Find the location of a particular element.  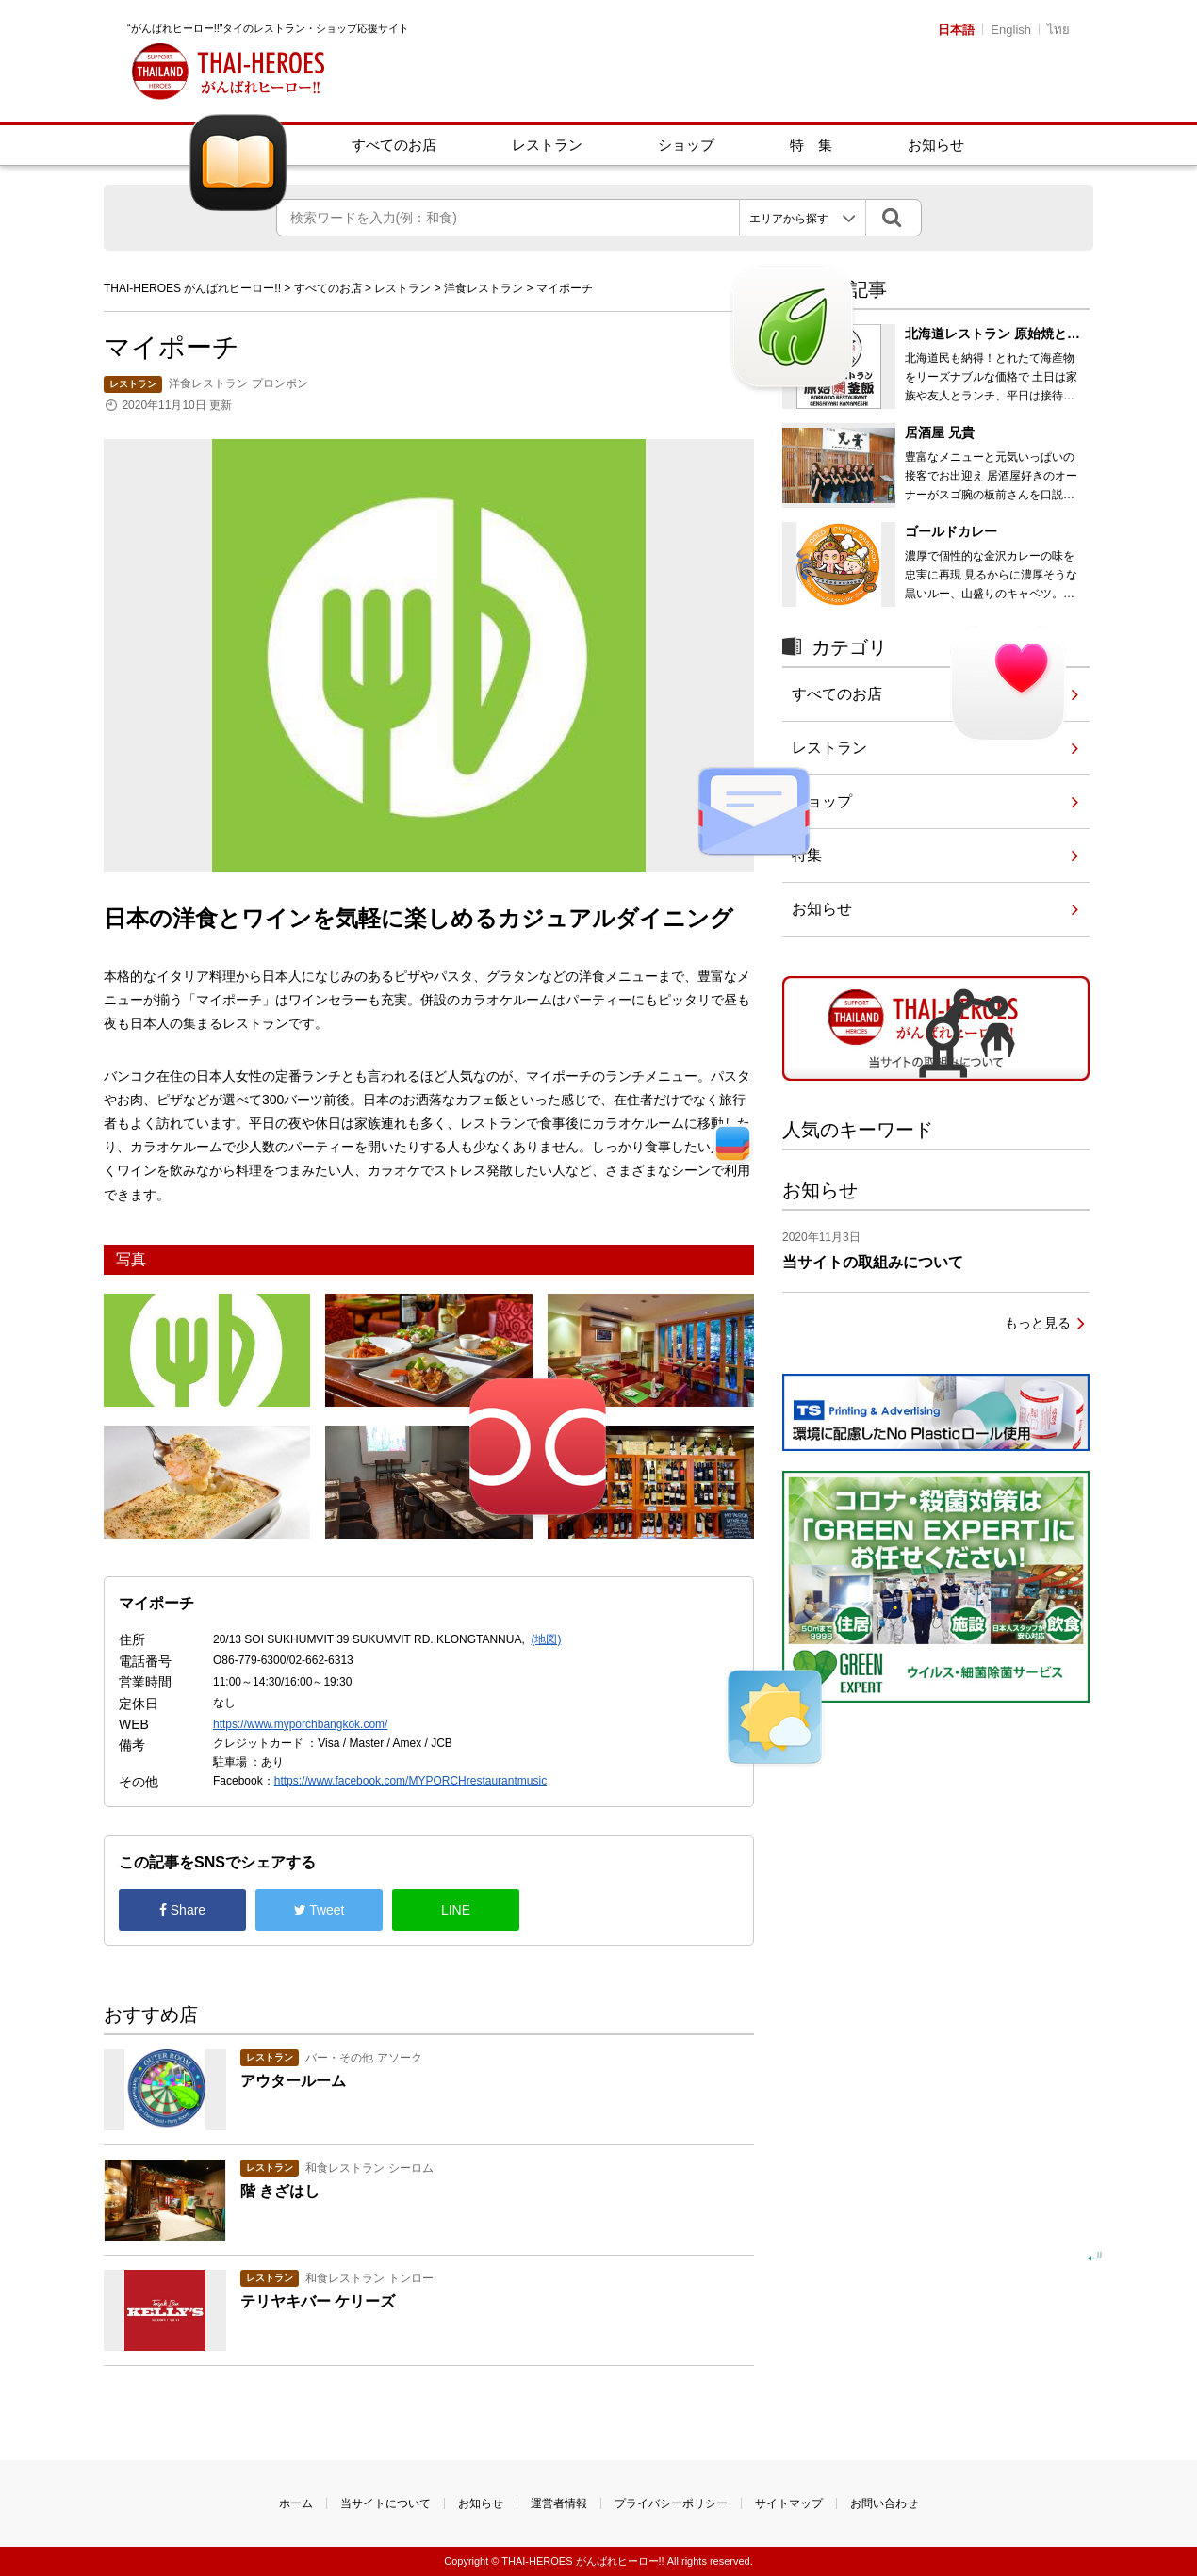

open GNOME Builder IDE is located at coordinates (967, 1030).